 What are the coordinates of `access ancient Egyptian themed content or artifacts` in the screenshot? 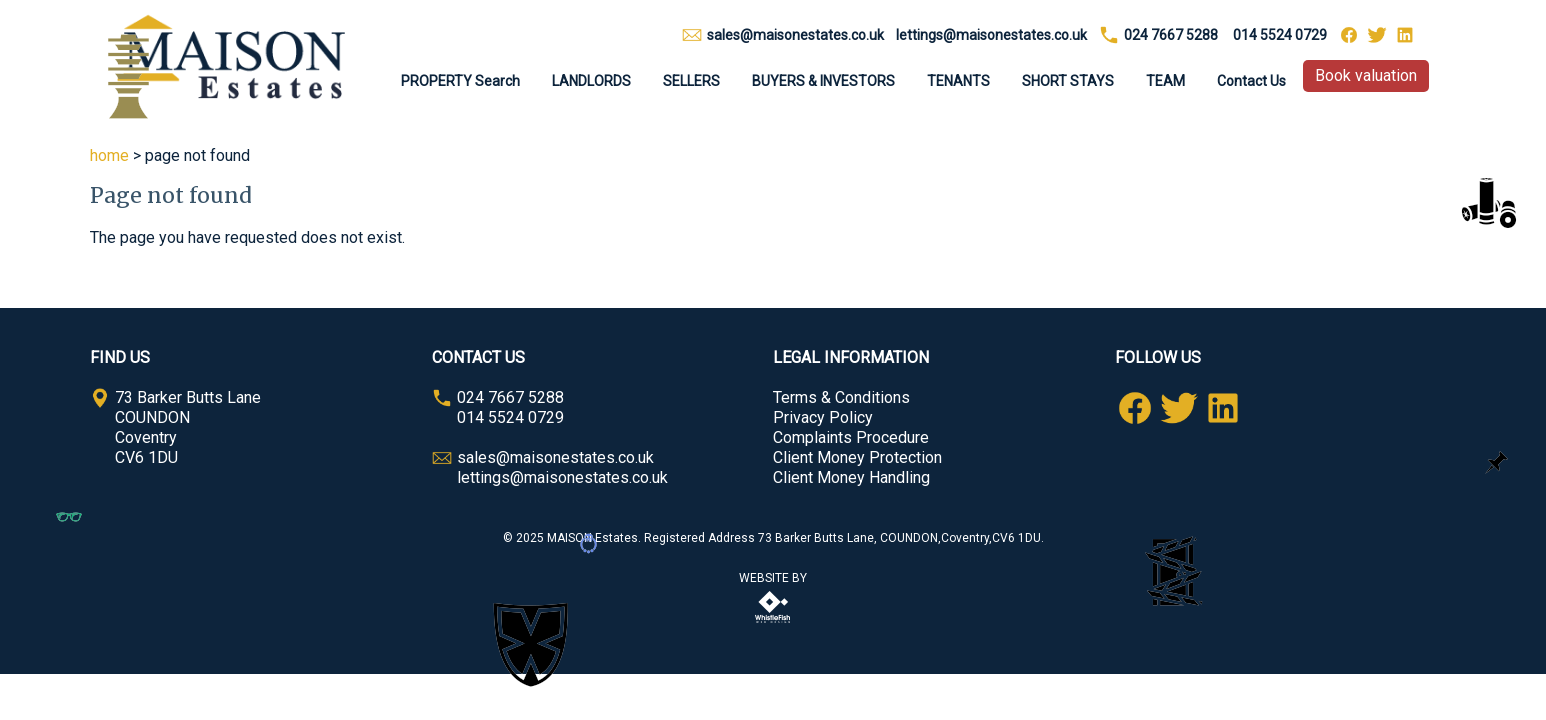 It's located at (128, 76).